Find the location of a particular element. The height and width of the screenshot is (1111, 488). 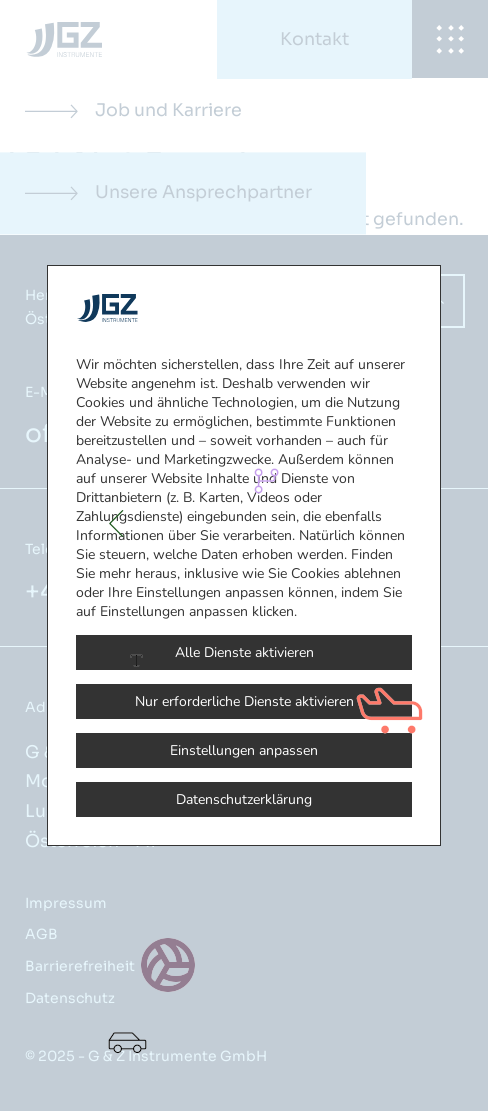

access volleyball or beach sports content is located at coordinates (168, 965).